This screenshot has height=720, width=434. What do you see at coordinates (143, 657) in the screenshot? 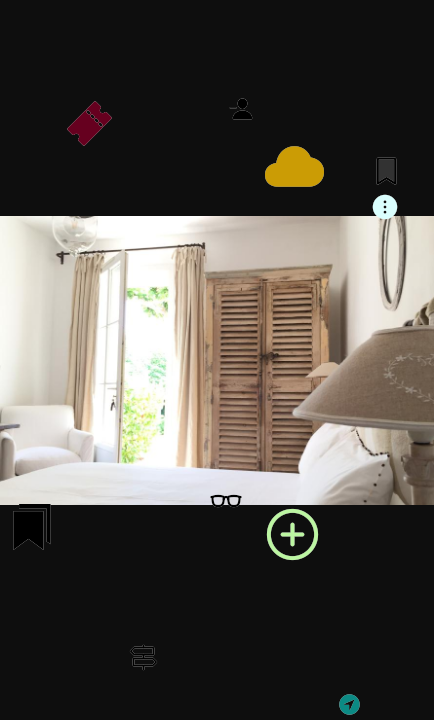
I see `navigate to directions or wayfinding options` at bounding box center [143, 657].